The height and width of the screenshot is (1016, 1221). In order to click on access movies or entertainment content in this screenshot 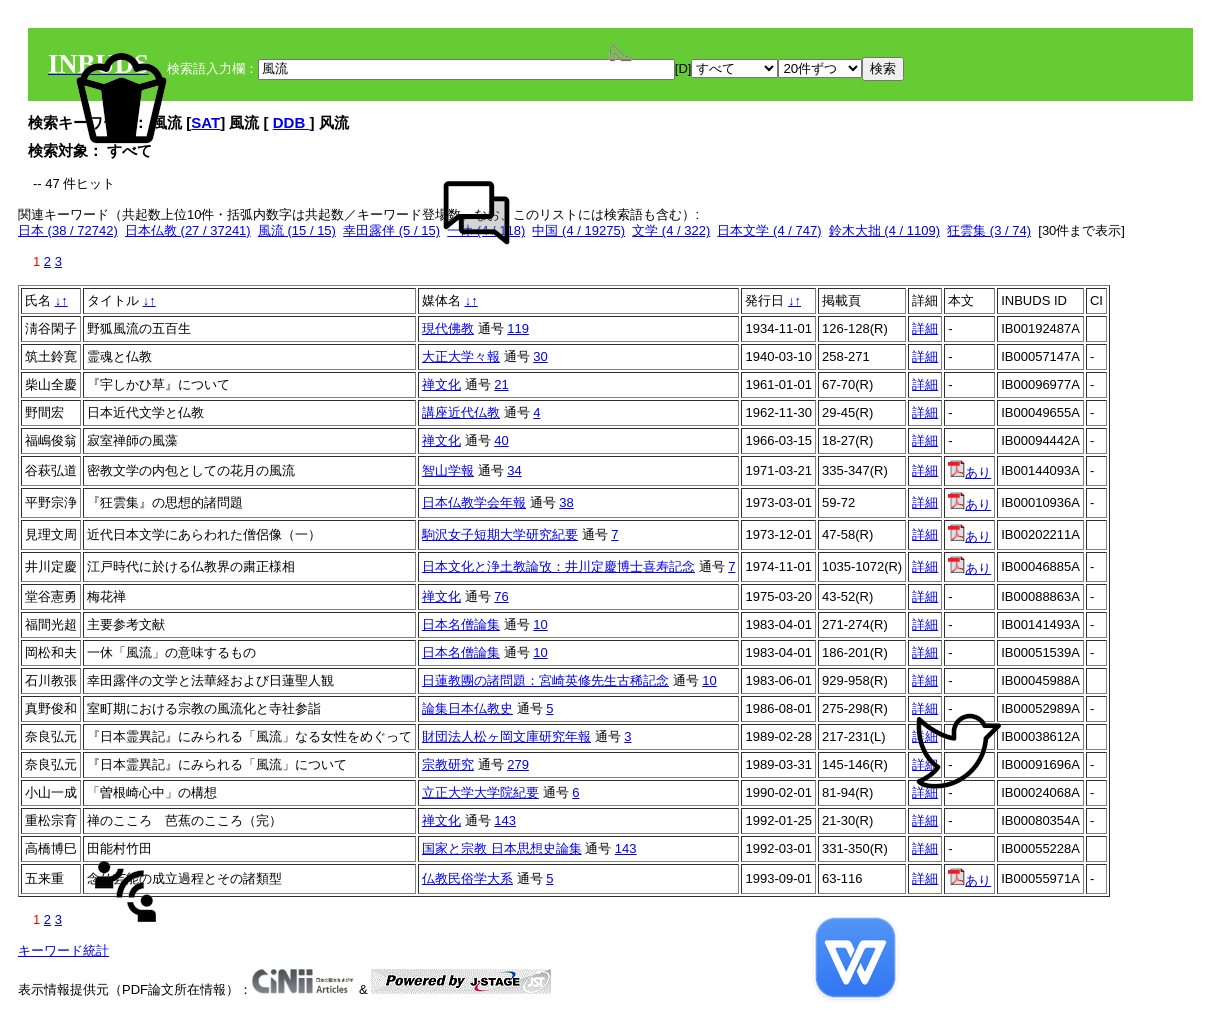, I will do `click(121, 101)`.